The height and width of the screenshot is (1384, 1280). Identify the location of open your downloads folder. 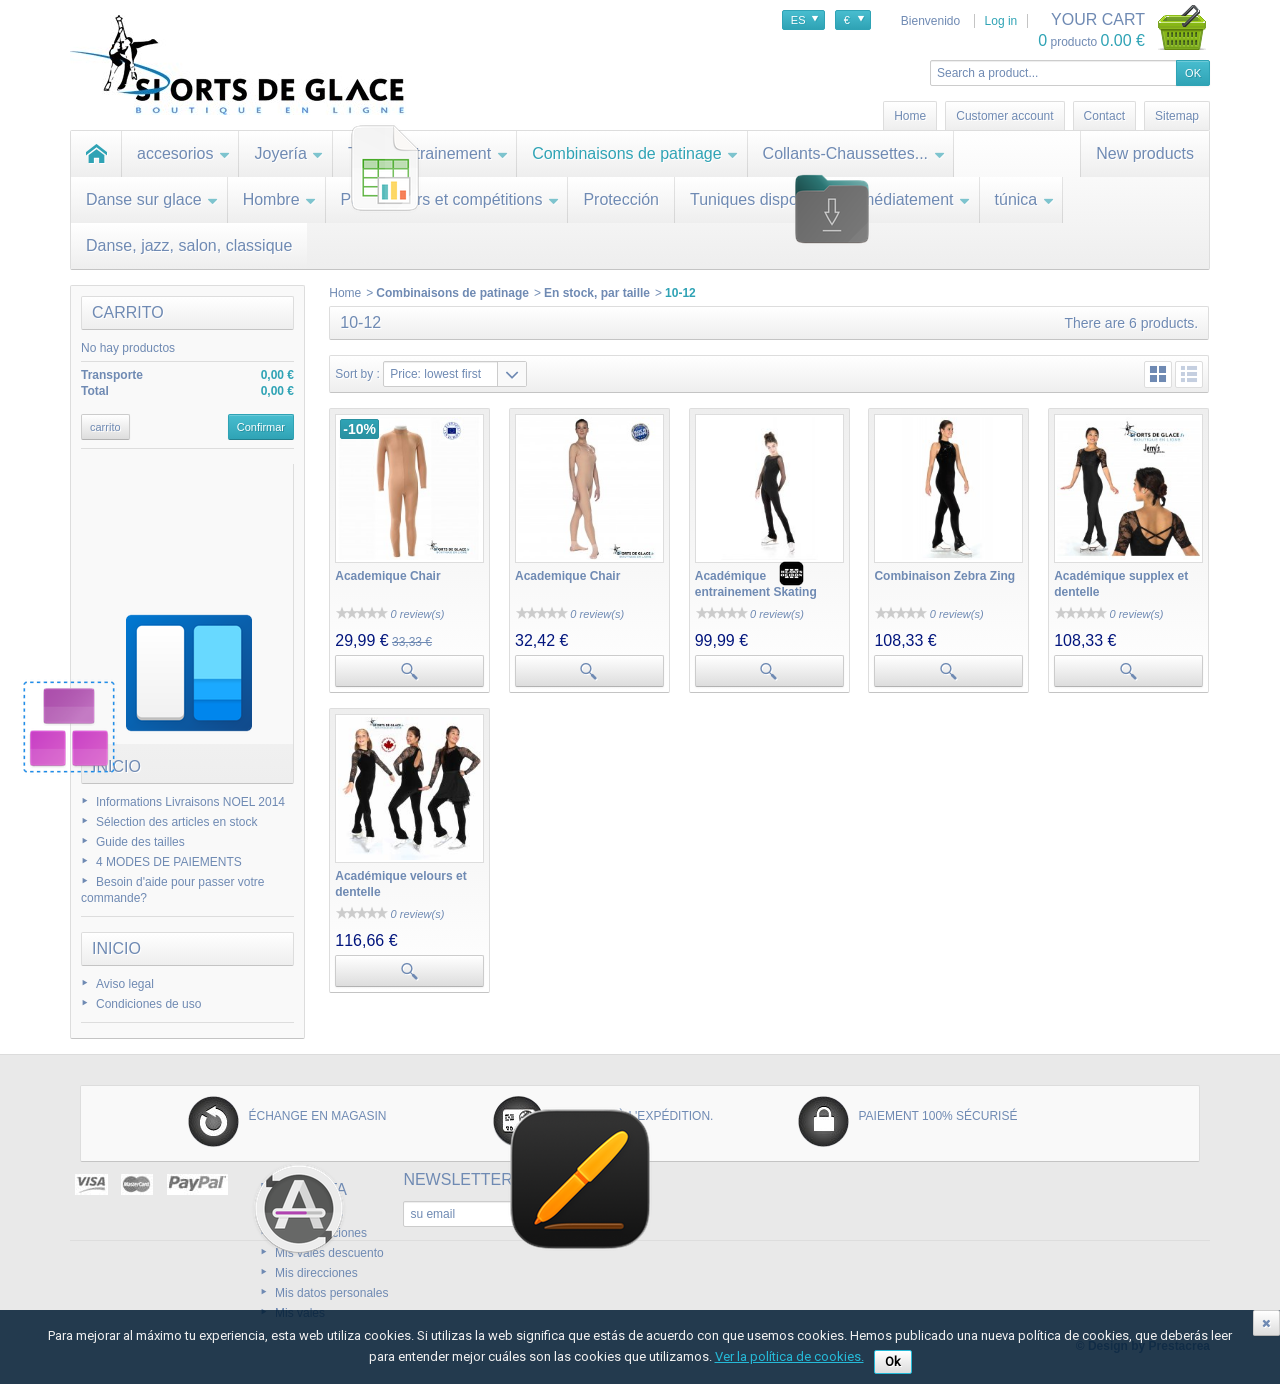
(832, 209).